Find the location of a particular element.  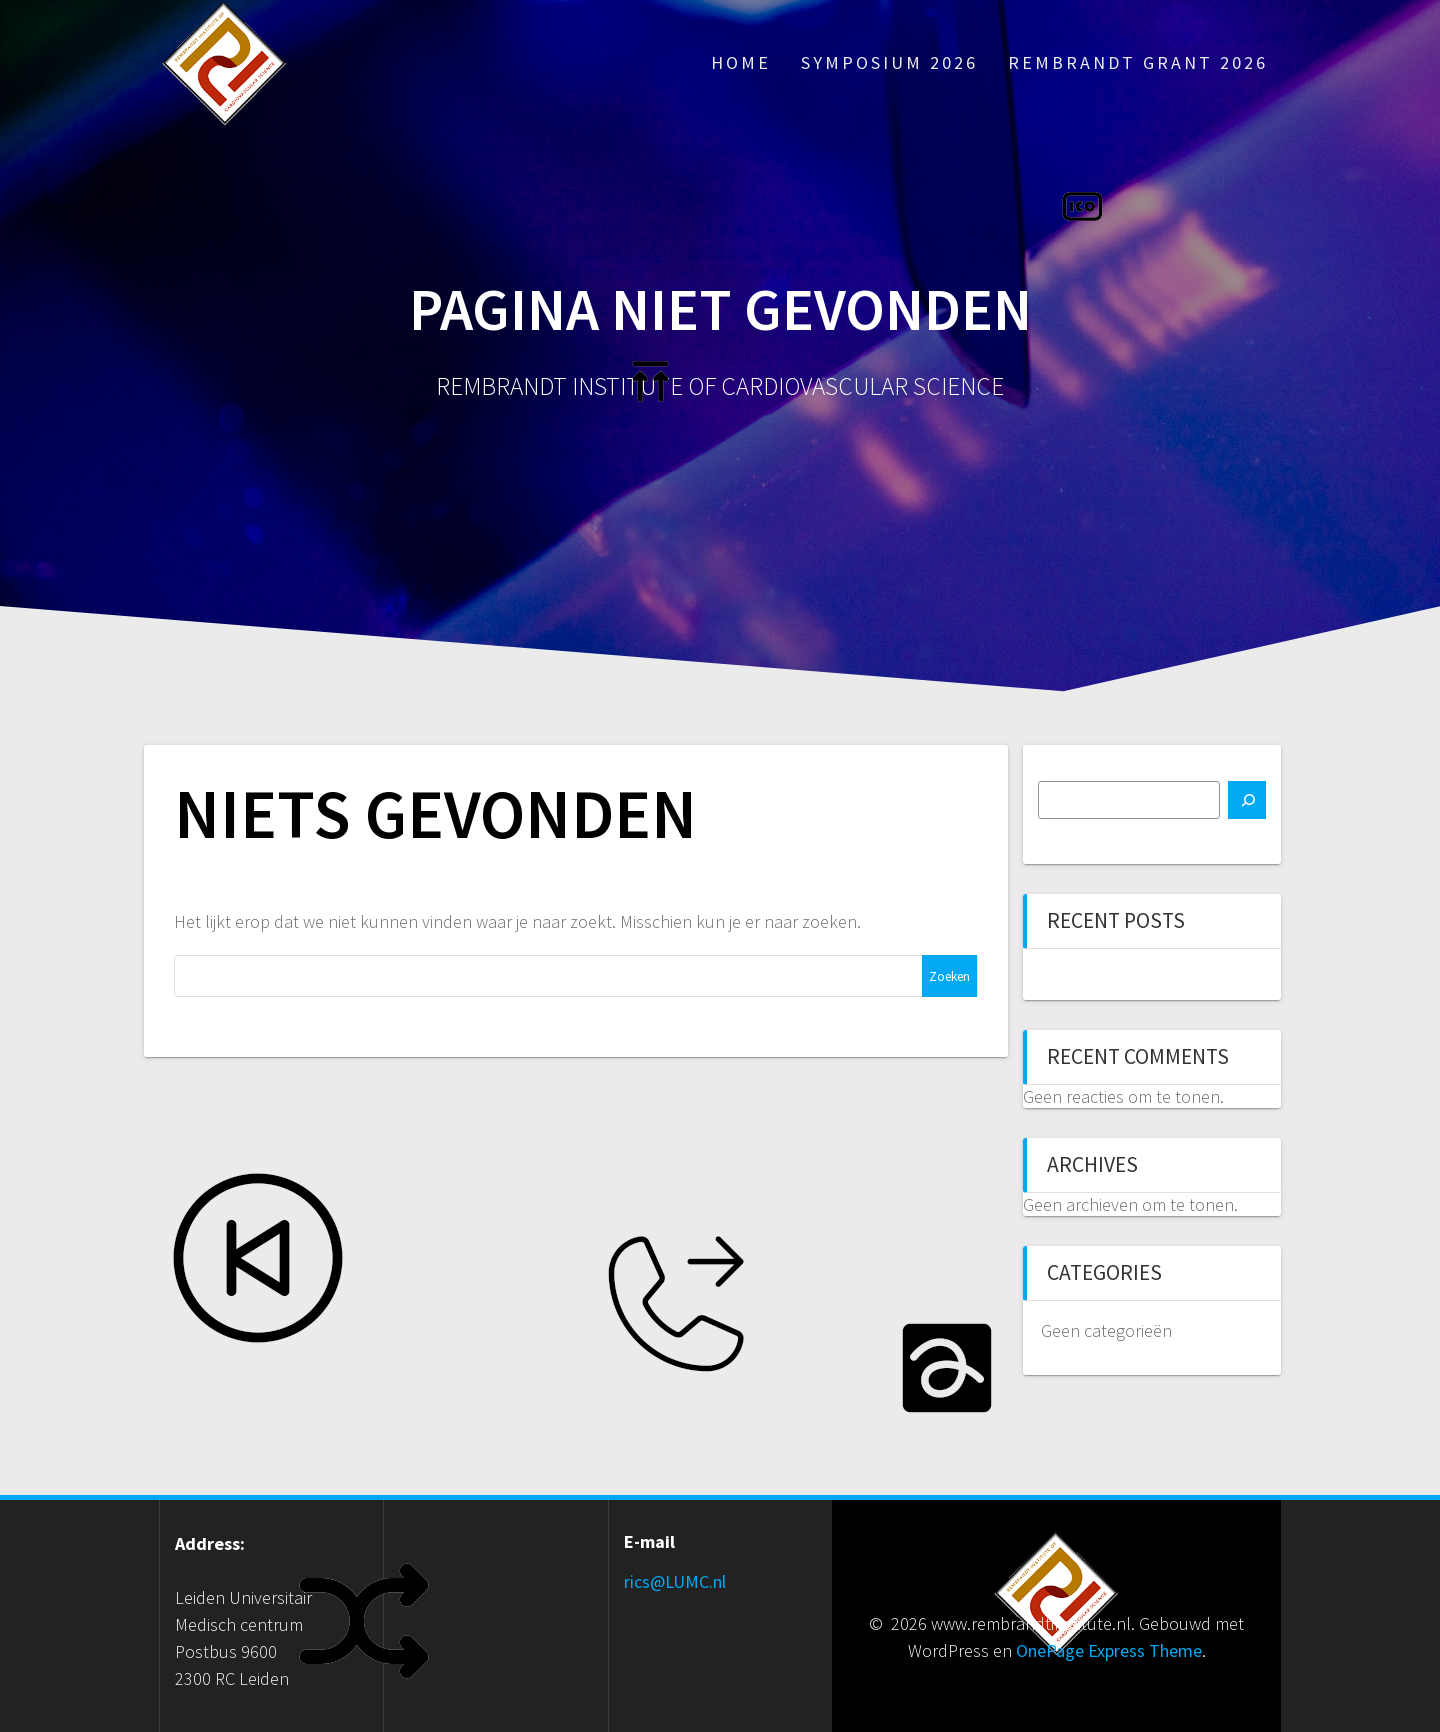

set or manage website favicon is located at coordinates (1082, 206).